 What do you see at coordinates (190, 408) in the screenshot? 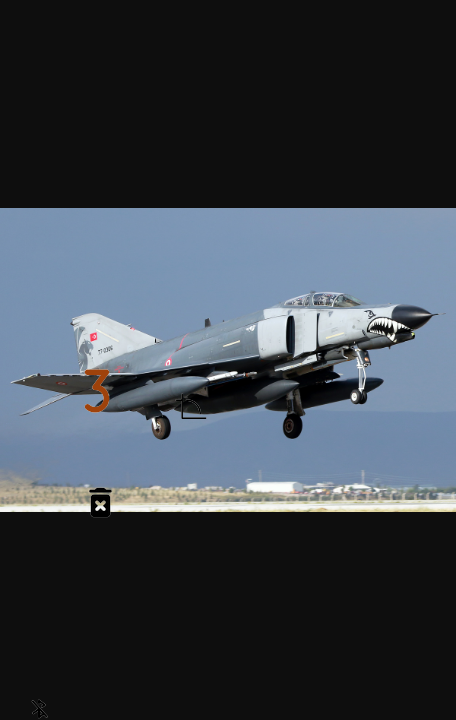
I see `measure or adjust angle settings` at bounding box center [190, 408].